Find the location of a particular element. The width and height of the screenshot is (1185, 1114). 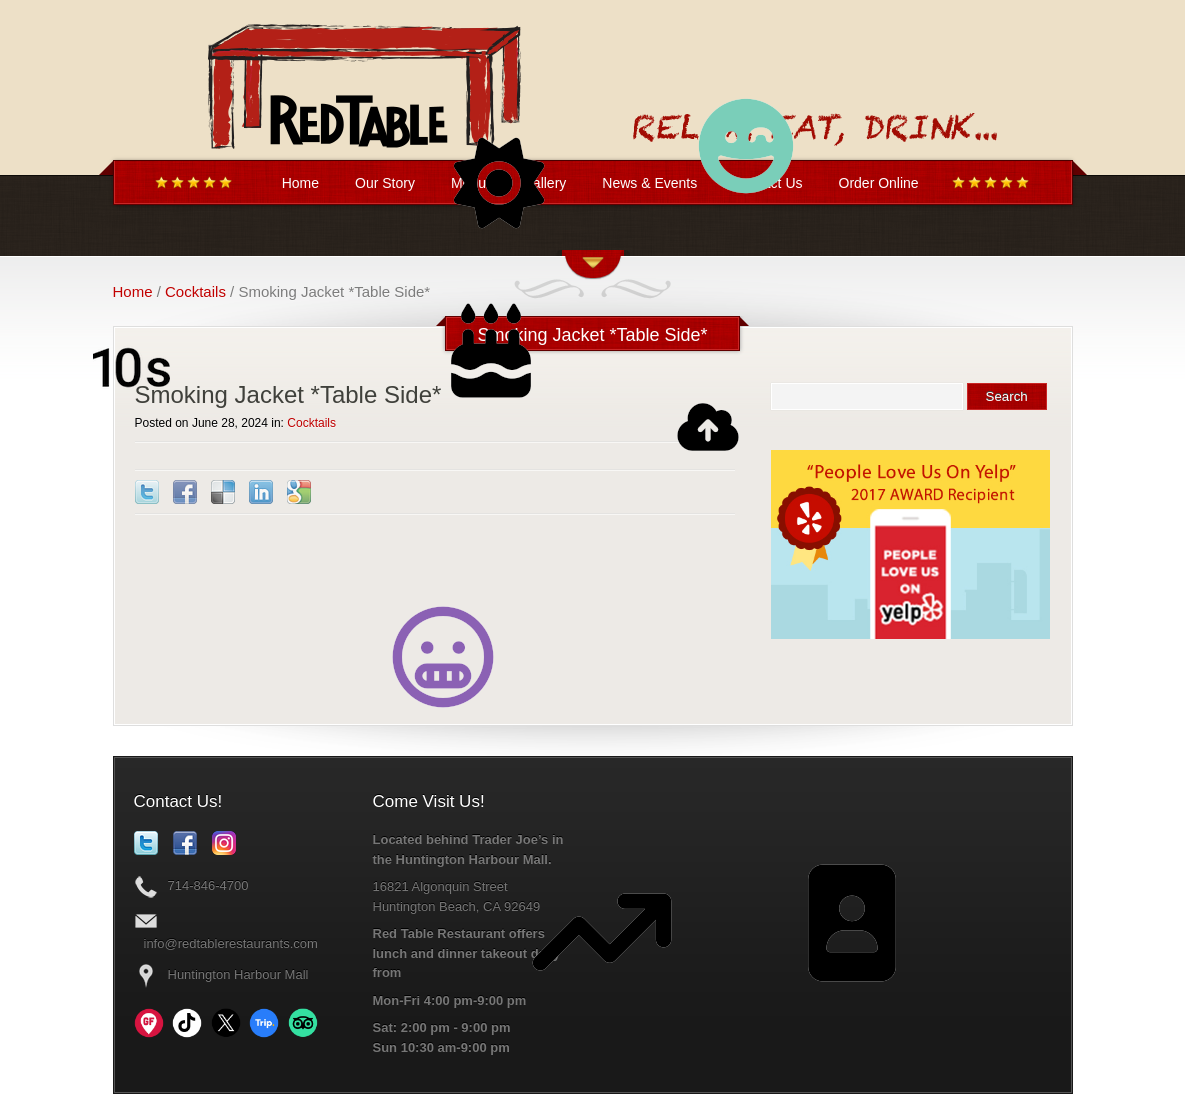

view profile picture or portrait image is located at coordinates (852, 923).